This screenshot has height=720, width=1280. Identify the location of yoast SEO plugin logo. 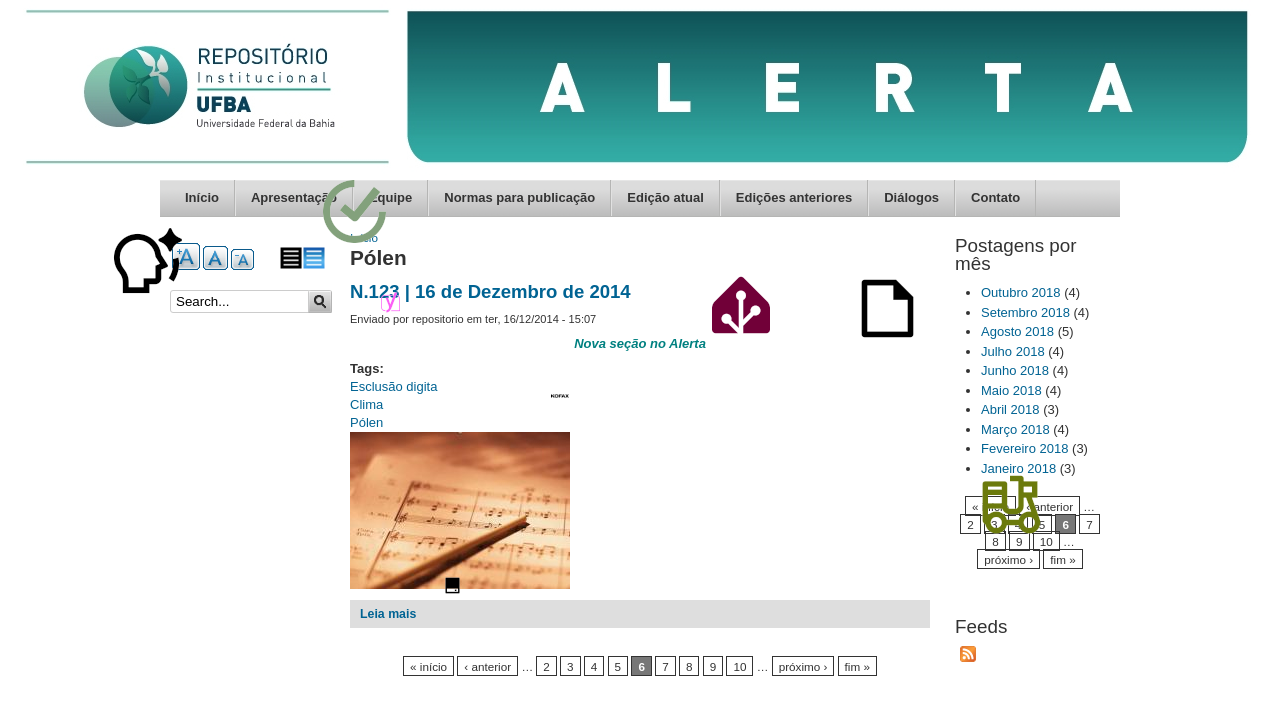
(390, 302).